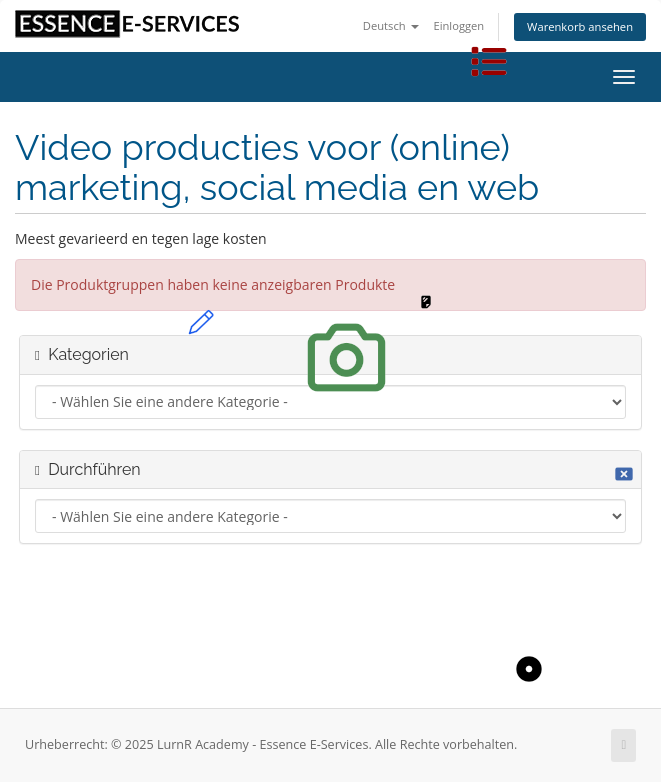 The height and width of the screenshot is (782, 661). What do you see at coordinates (201, 322) in the screenshot?
I see `edit this item` at bounding box center [201, 322].